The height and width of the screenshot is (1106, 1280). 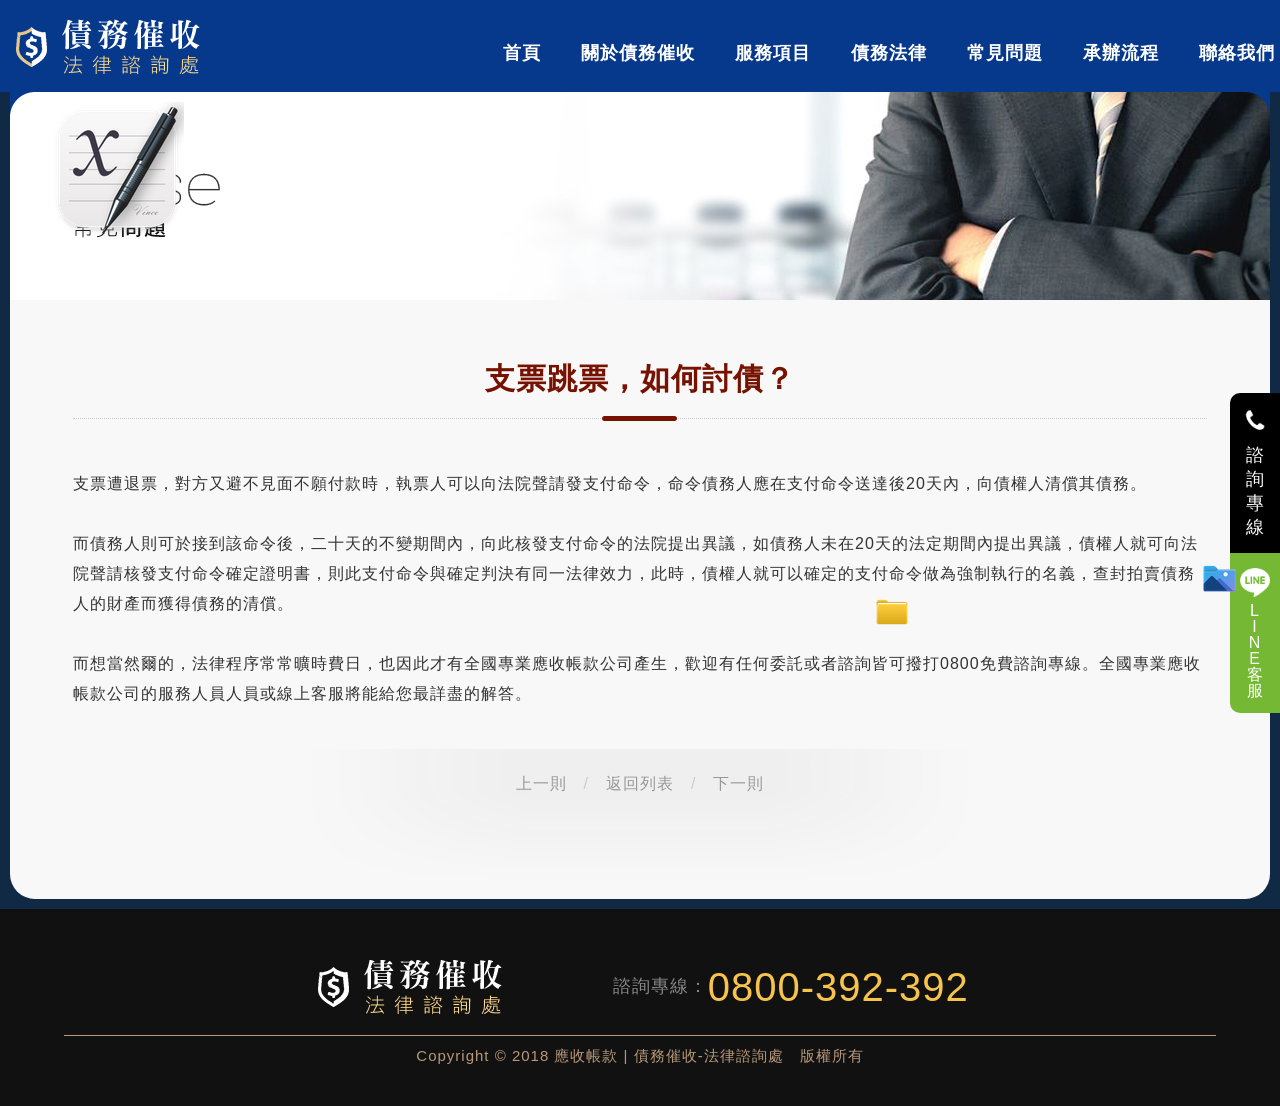 I want to click on open pictures folder, so click(x=1219, y=579).